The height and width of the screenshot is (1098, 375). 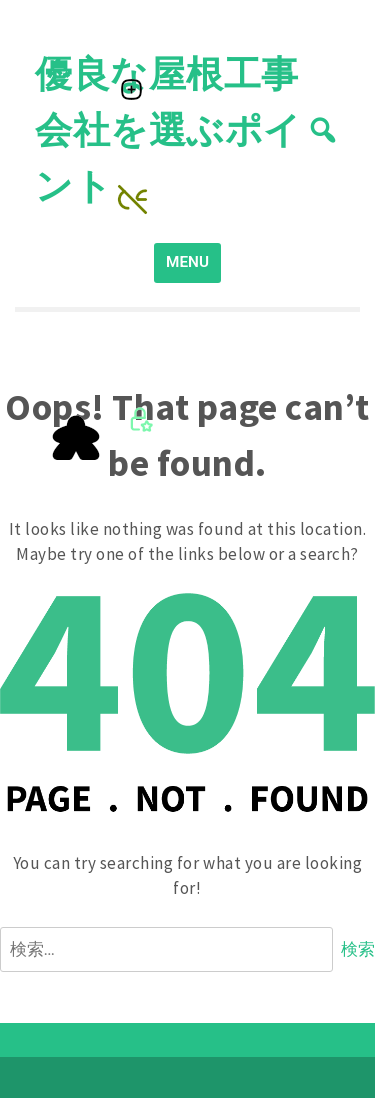 I want to click on indicates CE certification is disabled or not applicable, so click(x=132, y=199).